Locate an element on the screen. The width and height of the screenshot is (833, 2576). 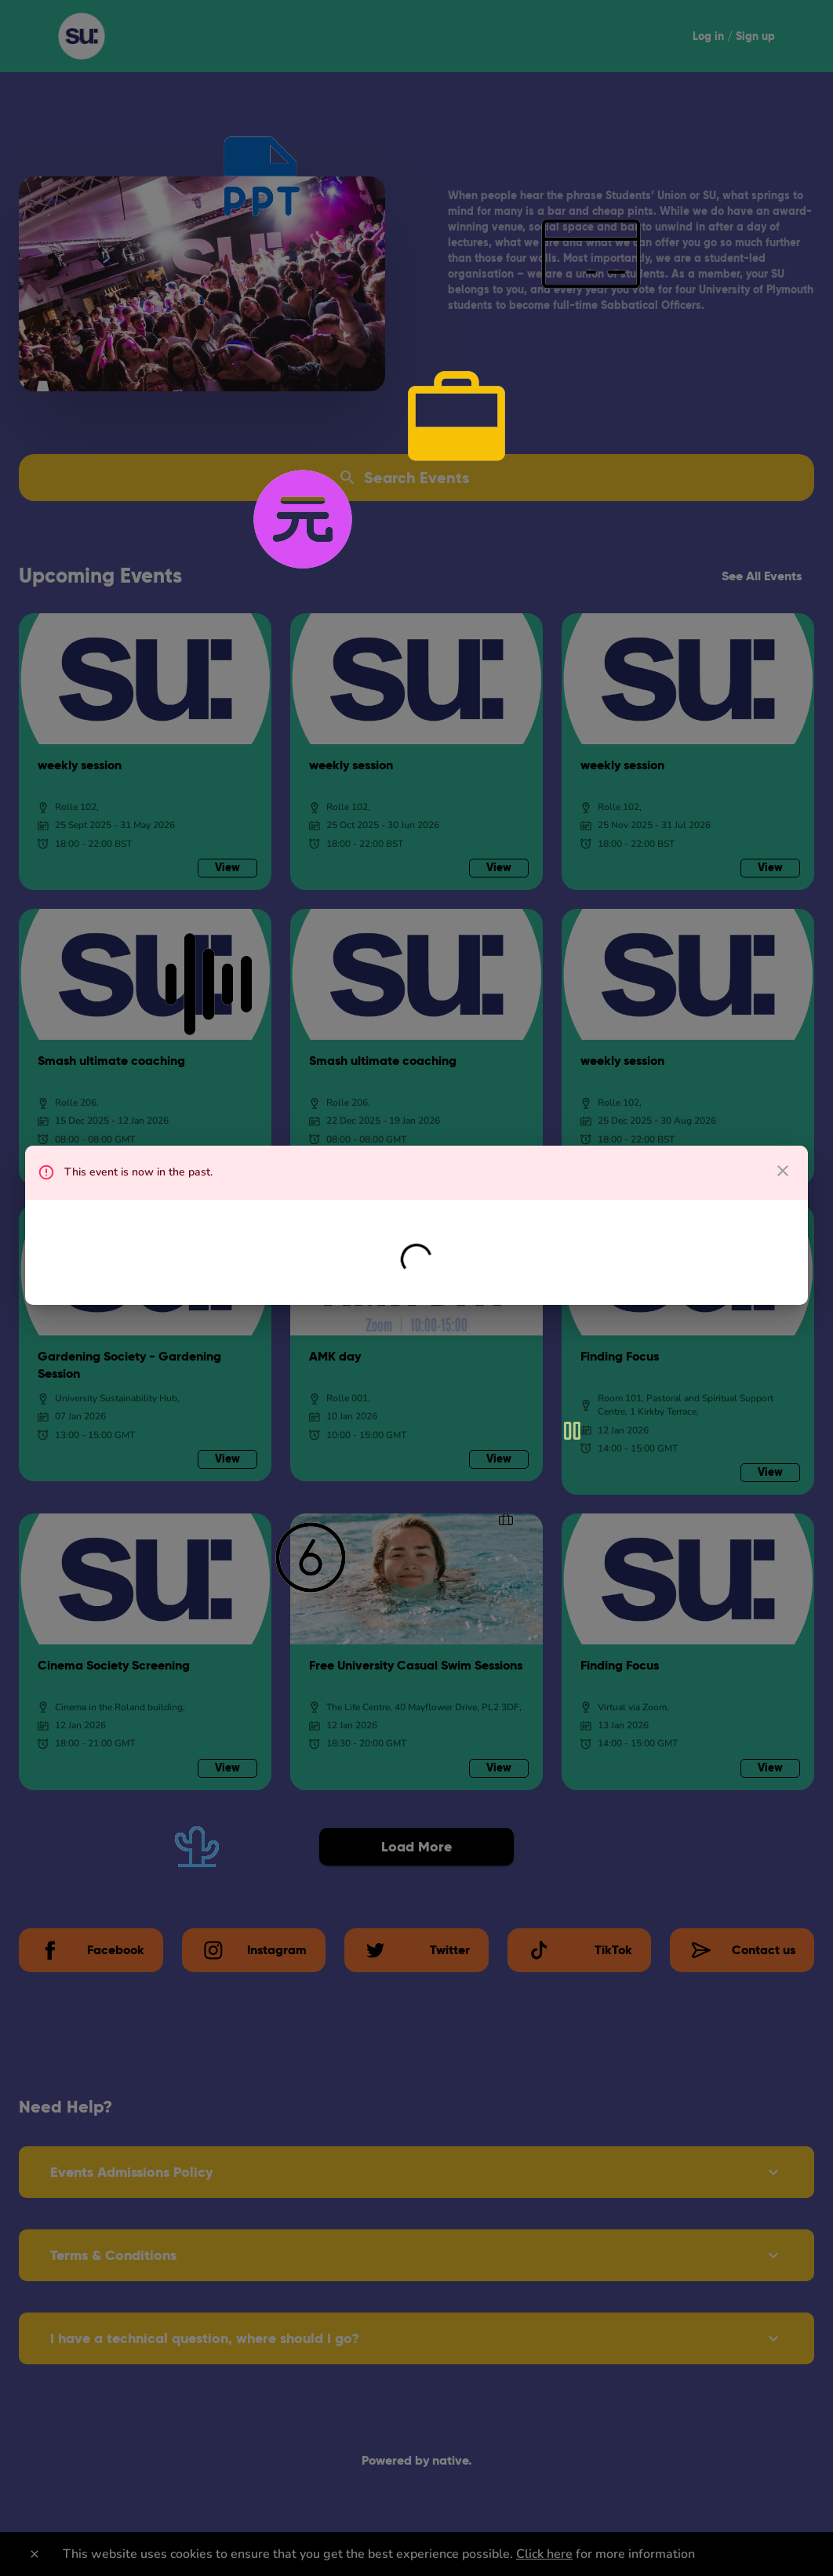
access work or business-related content is located at coordinates (506, 1519).